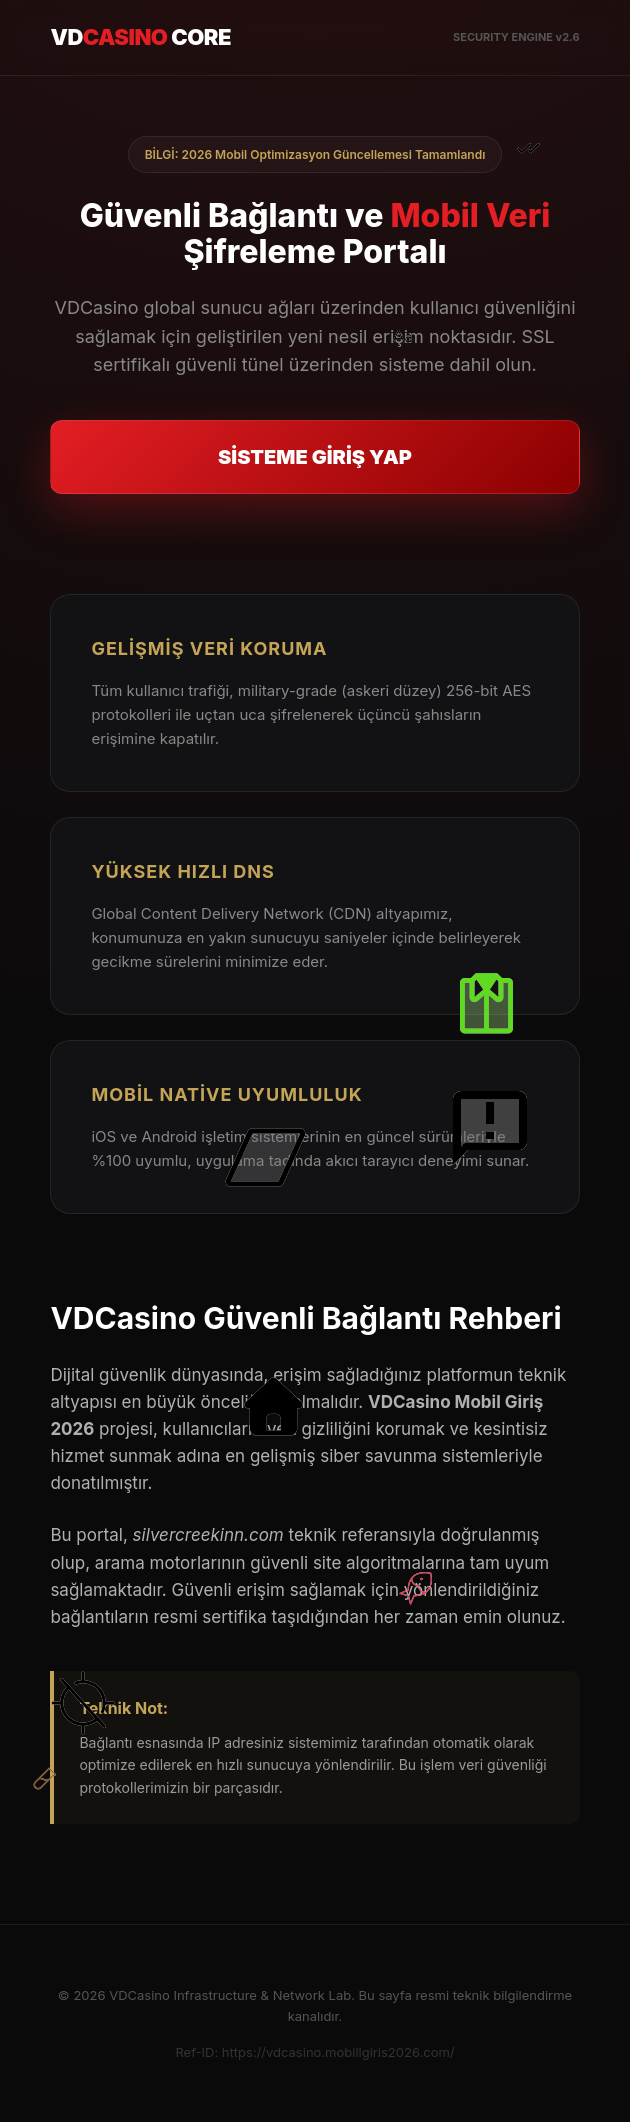  What do you see at coordinates (528, 148) in the screenshot?
I see `indicates multiple items selected or completed` at bounding box center [528, 148].